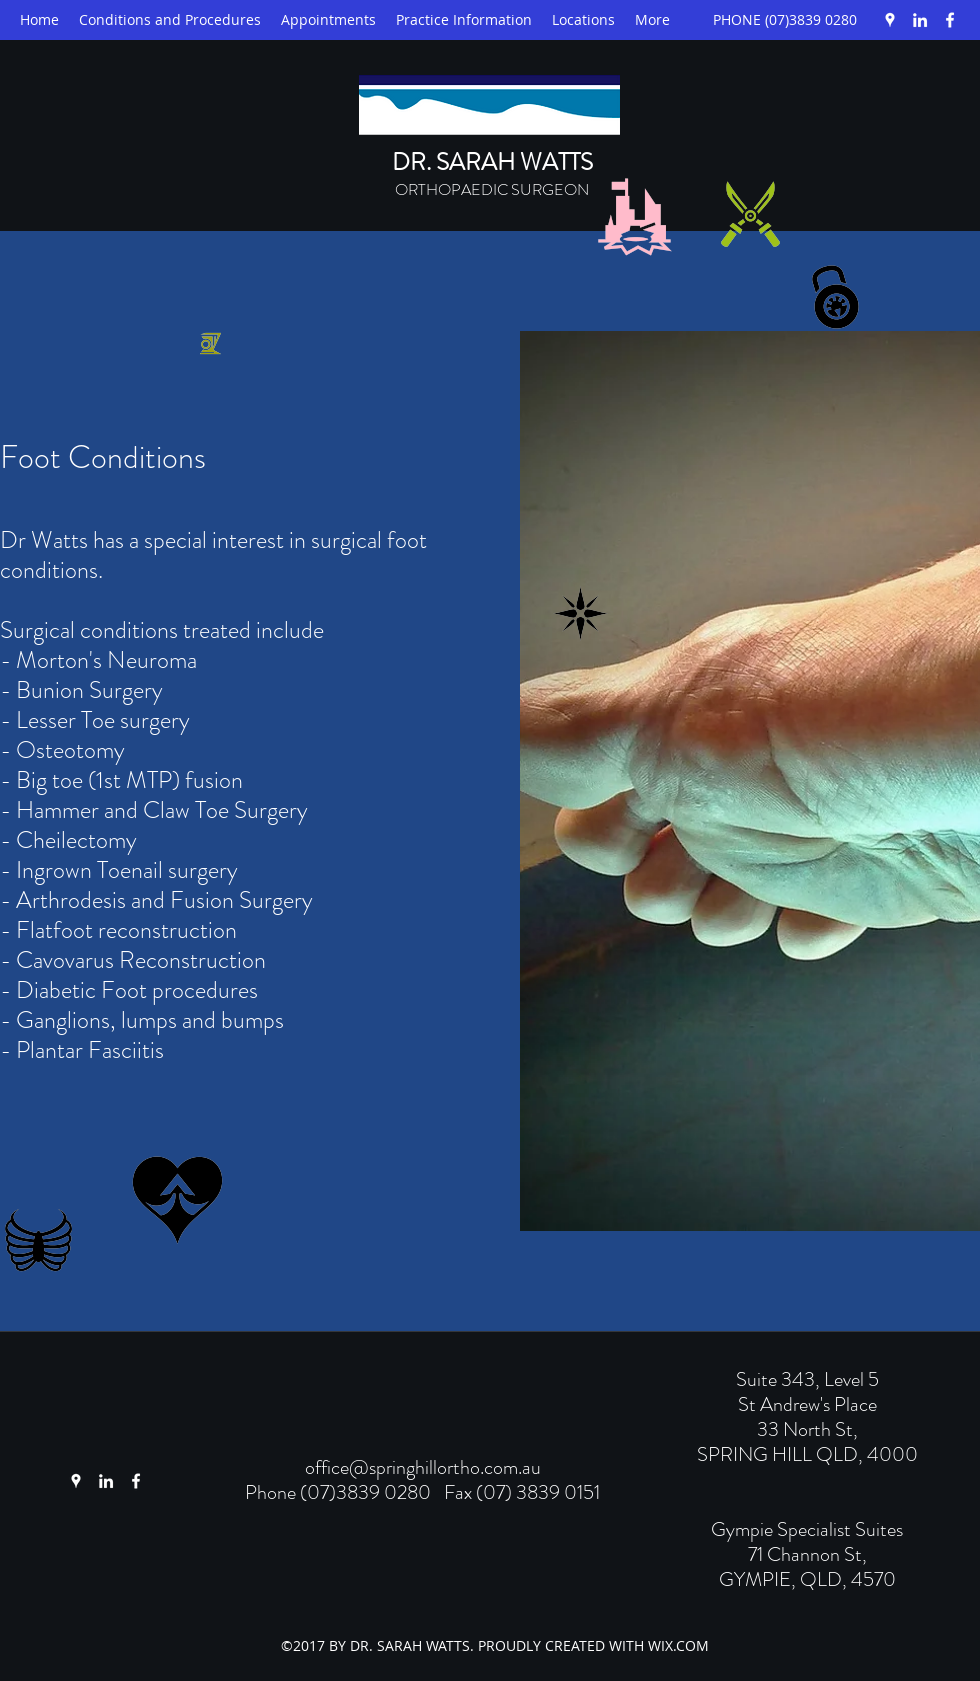 The image size is (980, 1681). Describe the element at coordinates (177, 1198) in the screenshot. I see `select a cheerful or happy mood` at that location.